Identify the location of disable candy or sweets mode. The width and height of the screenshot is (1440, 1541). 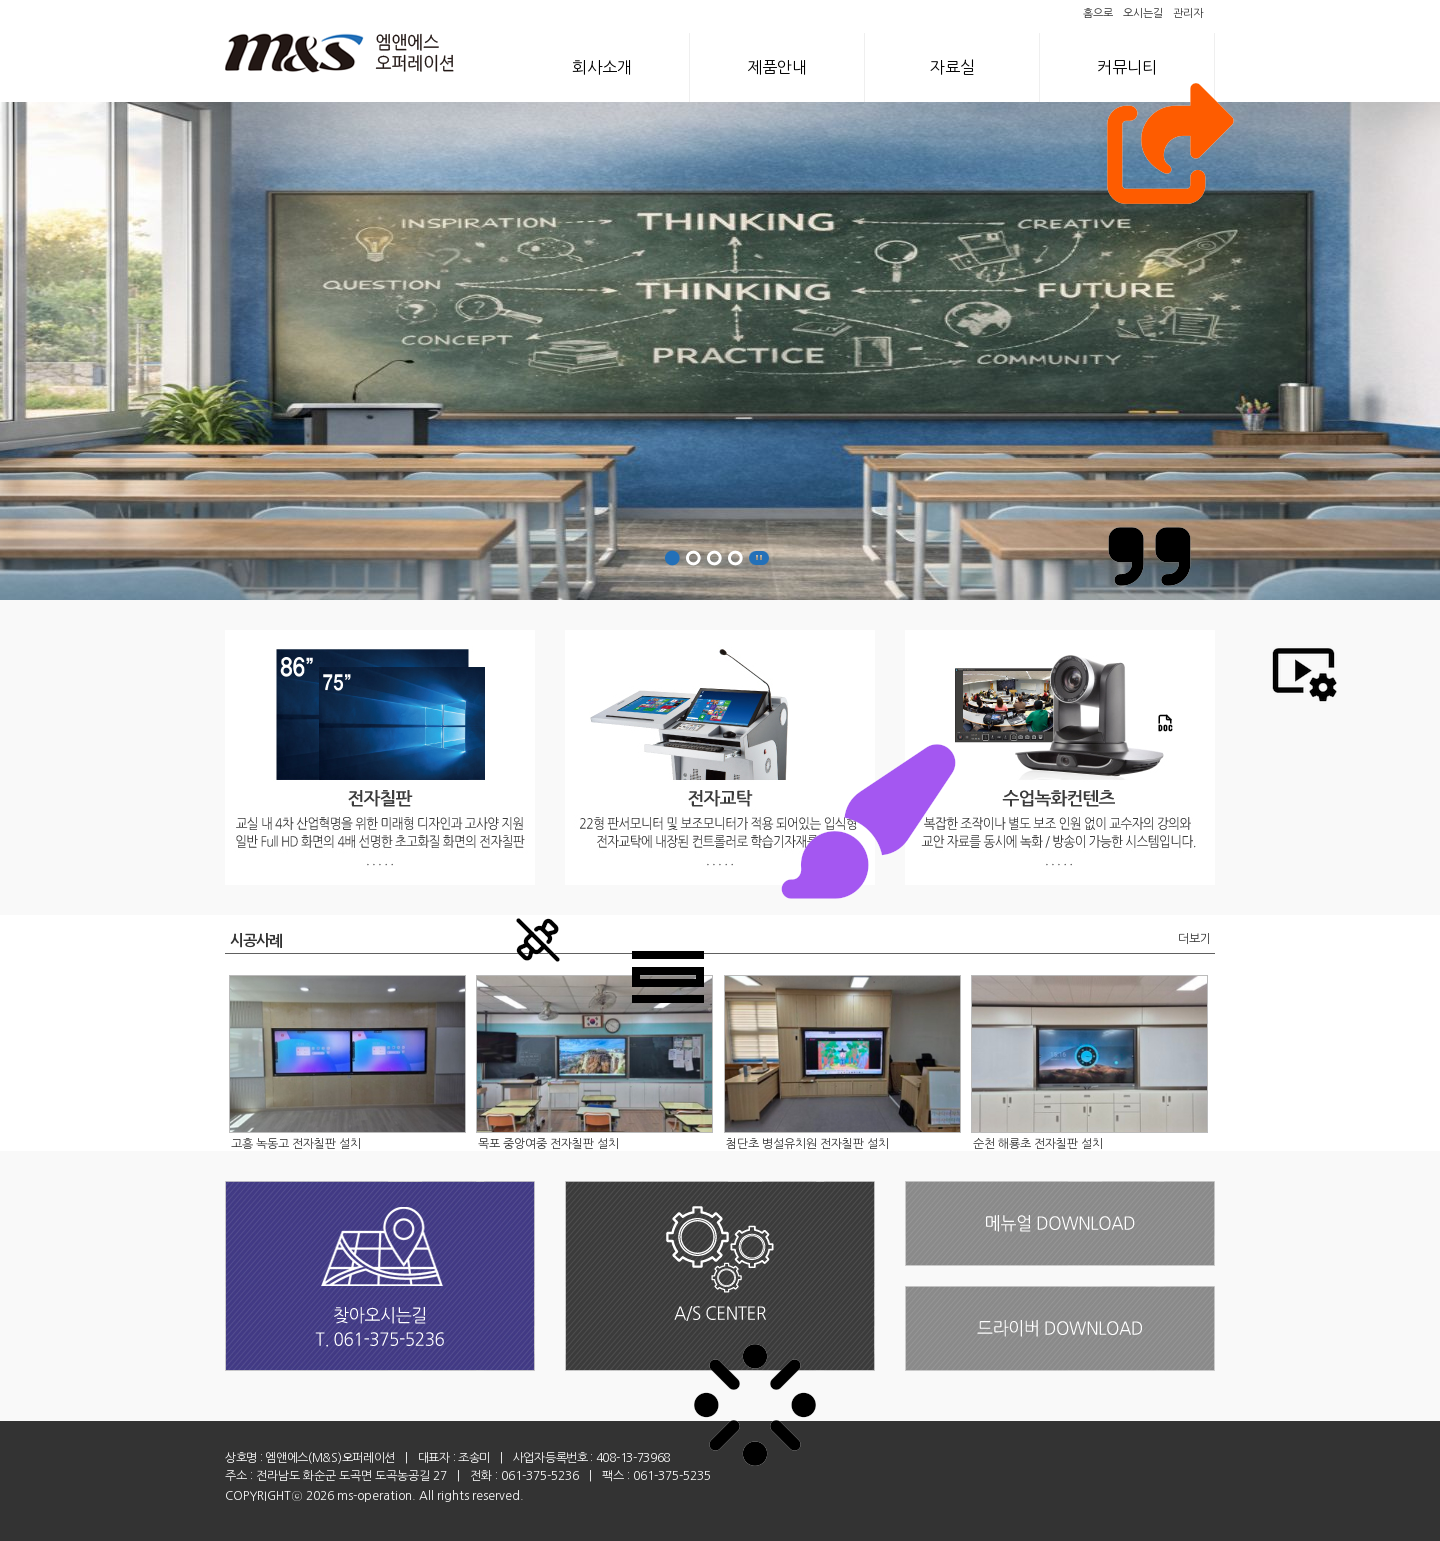
(538, 940).